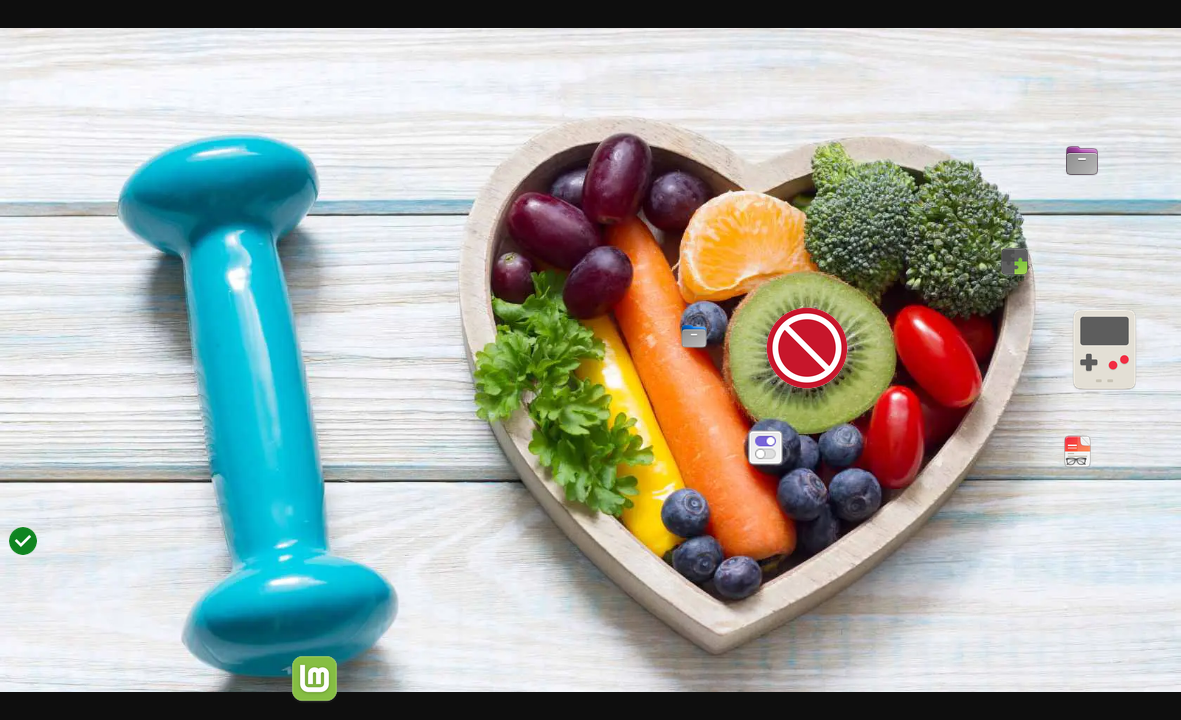  I want to click on open the file manager, so click(1082, 160).